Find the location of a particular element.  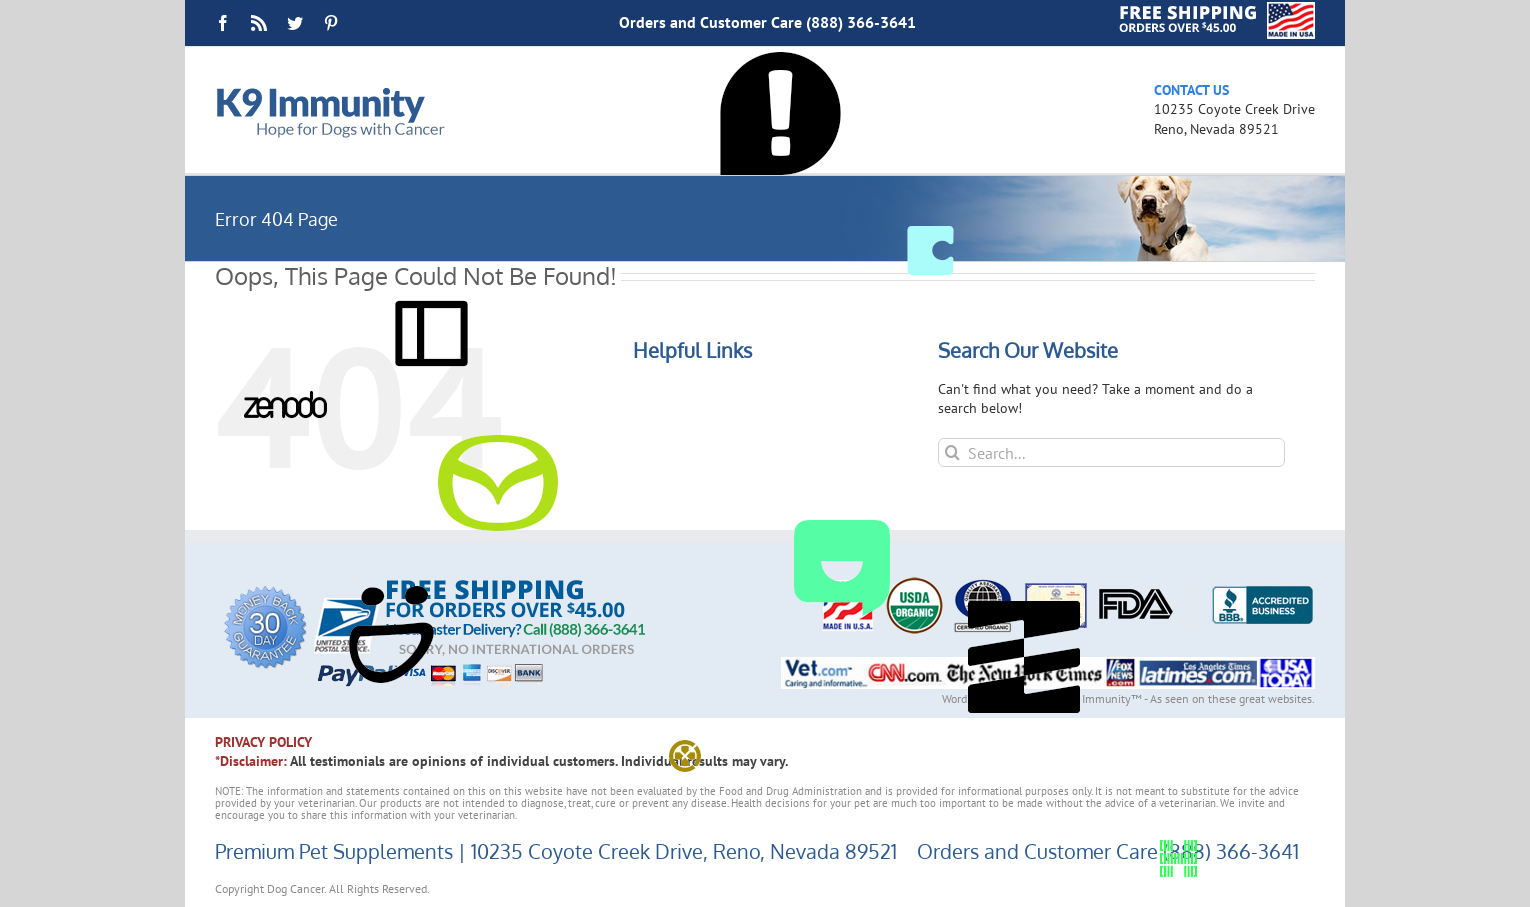

open coda document is located at coordinates (930, 250).